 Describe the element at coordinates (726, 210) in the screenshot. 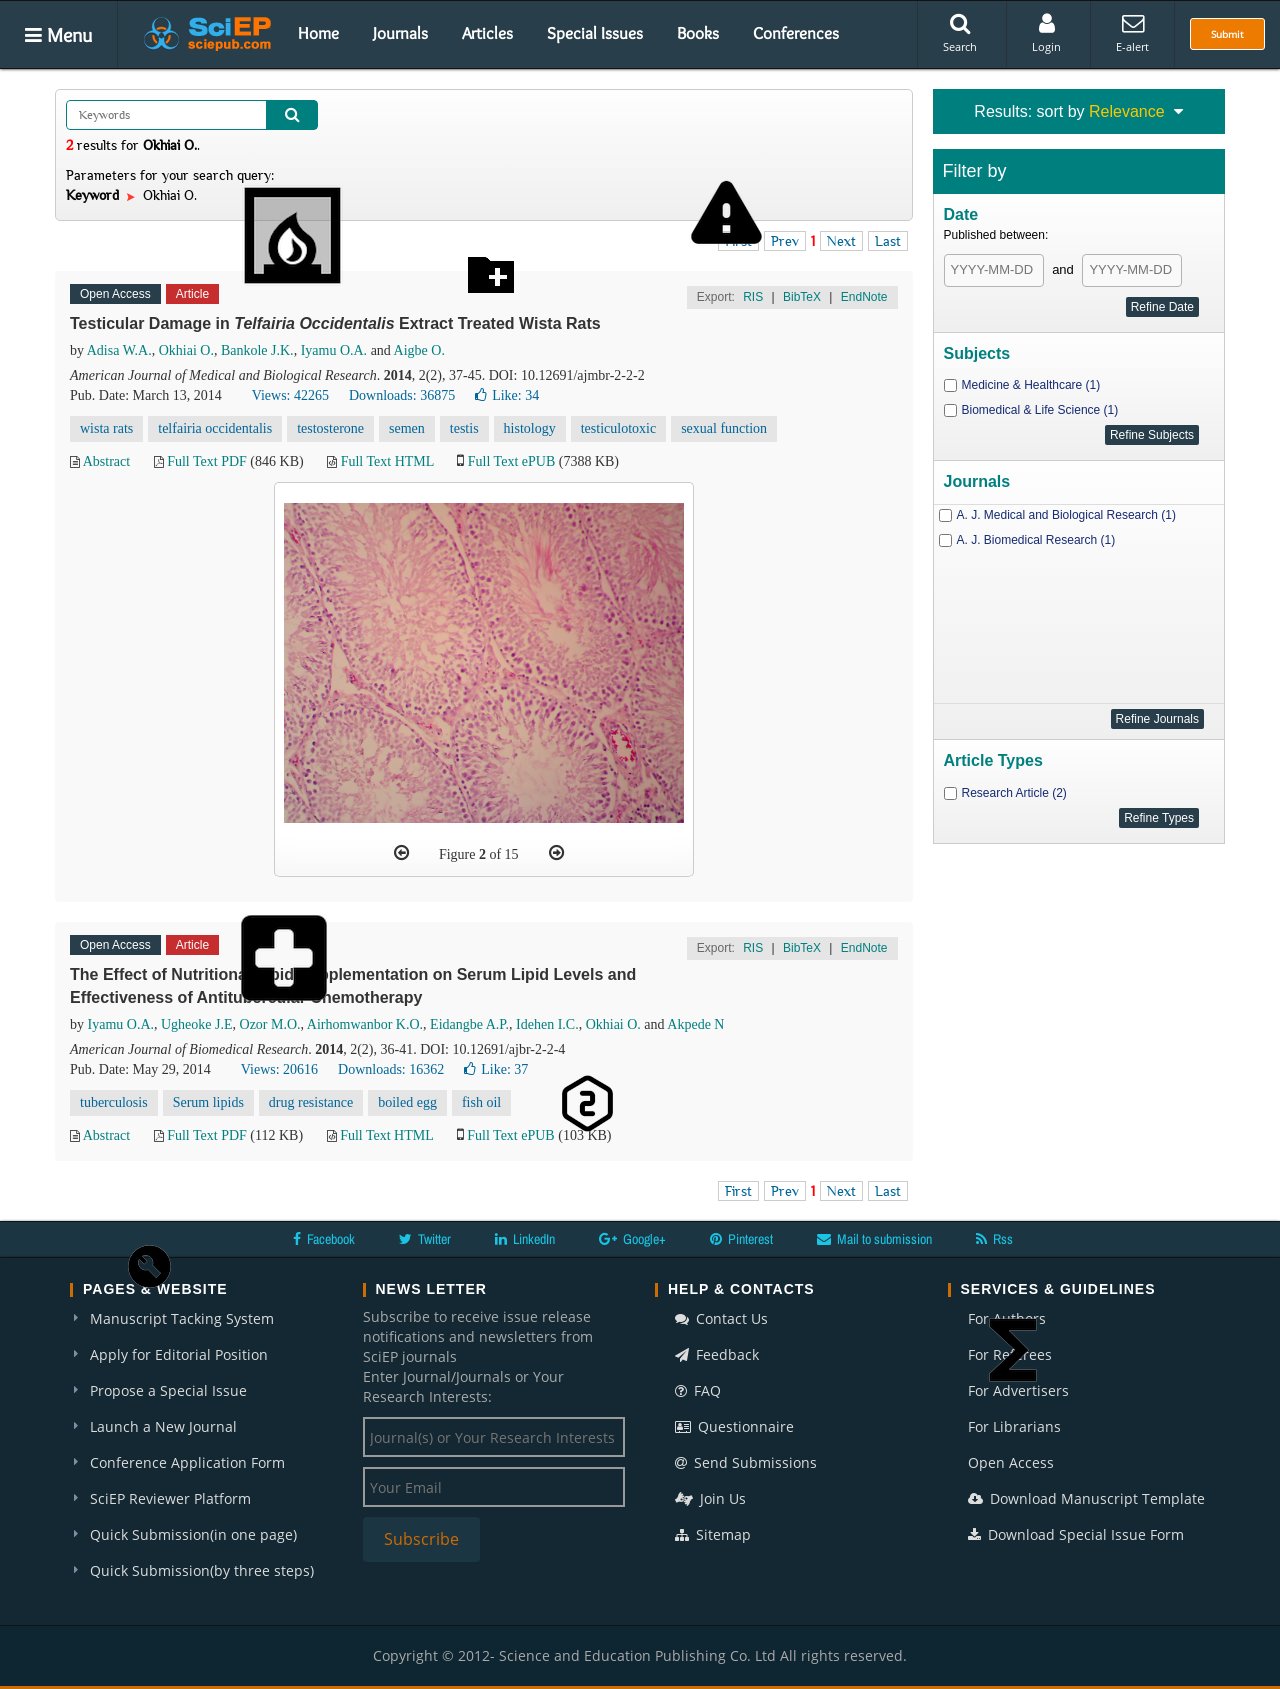

I see `indicates a warning or caution state` at that location.